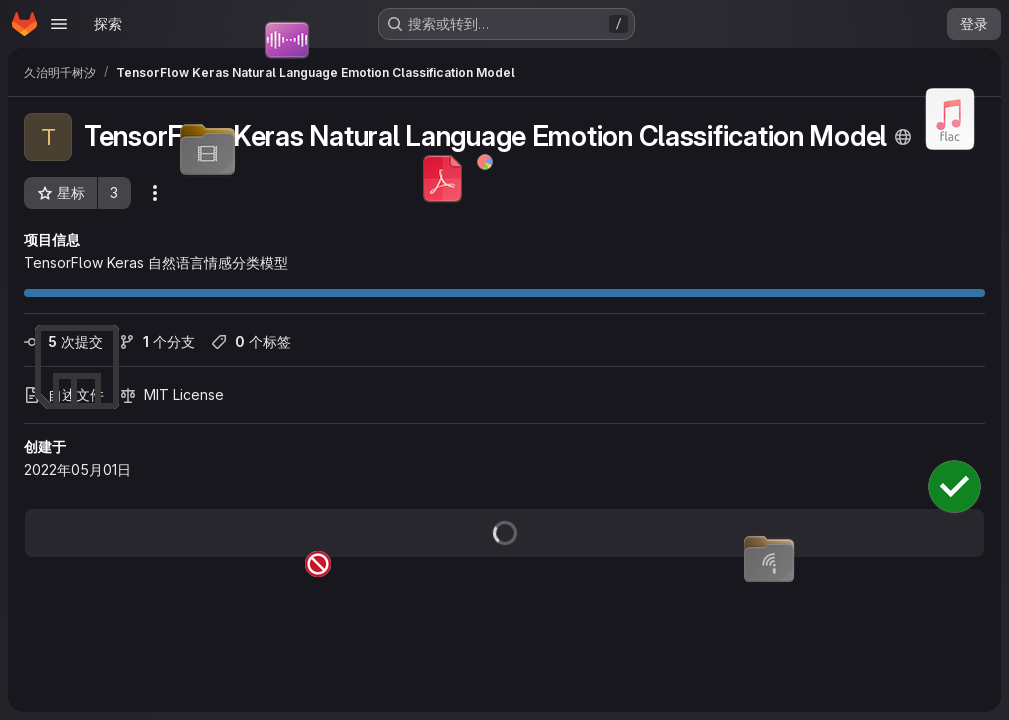 This screenshot has height=720, width=1009. I want to click on delete selected email message, so click(318, 564).